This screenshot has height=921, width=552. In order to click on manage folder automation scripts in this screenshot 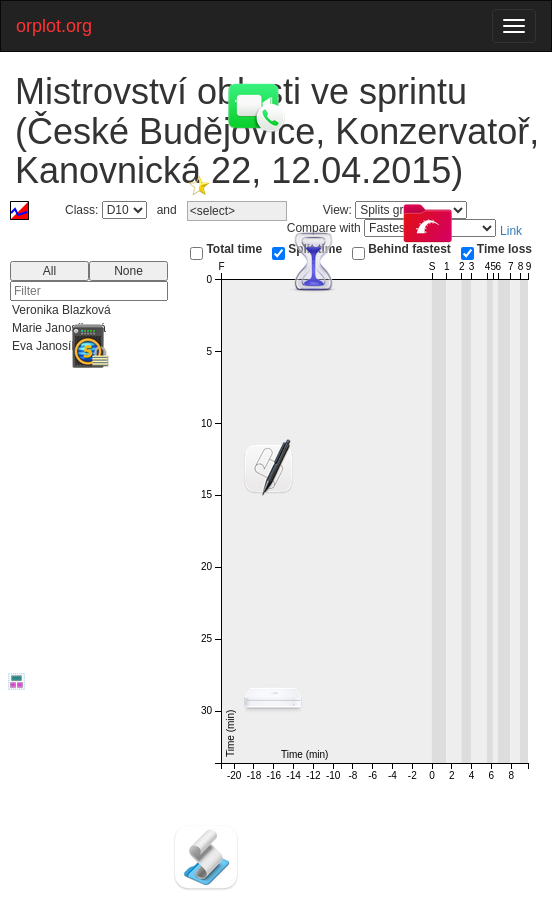, I will do `click(206, 857)`.